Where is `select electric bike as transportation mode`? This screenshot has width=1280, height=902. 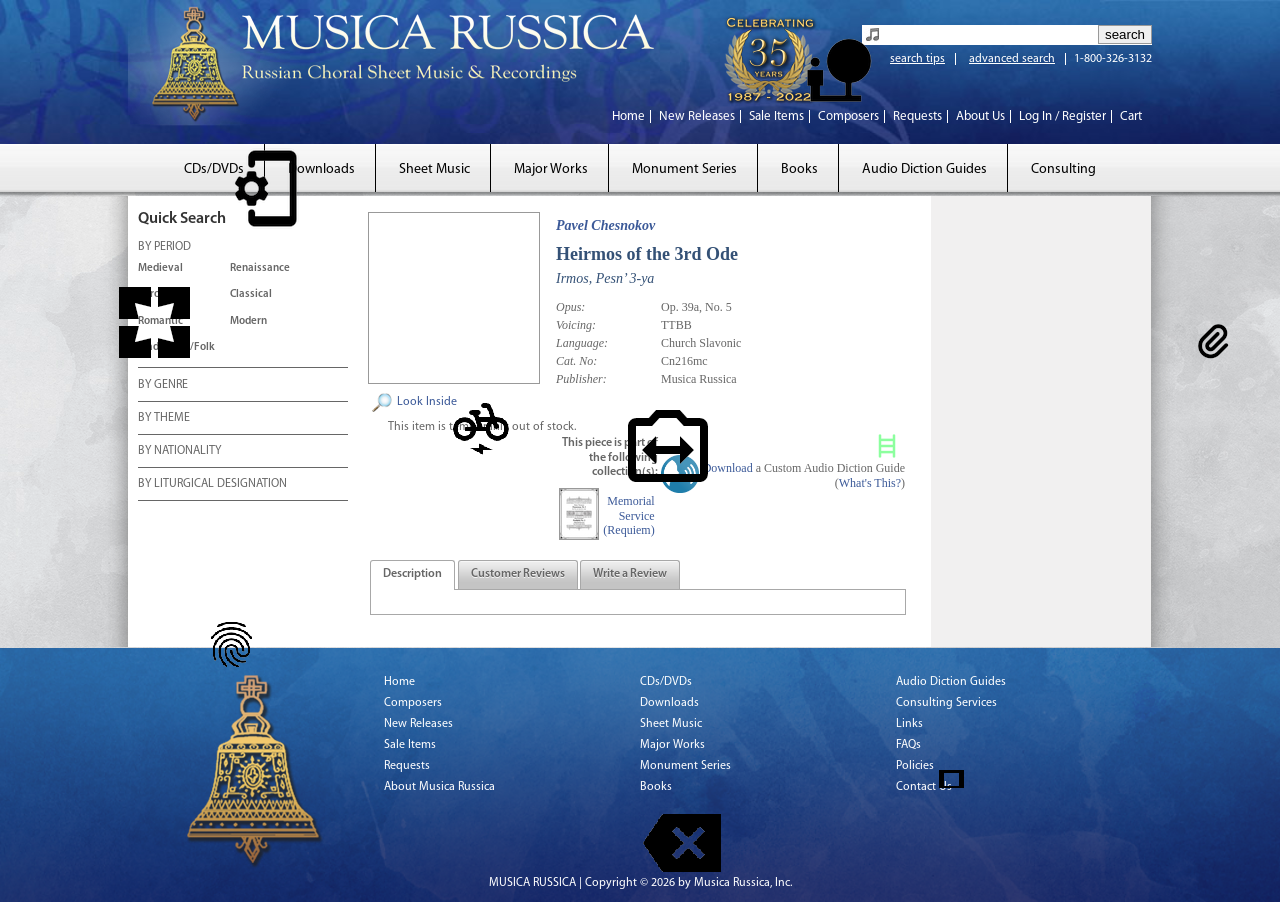
select electric bike as transportation mode is located at coordinates (481, 429).